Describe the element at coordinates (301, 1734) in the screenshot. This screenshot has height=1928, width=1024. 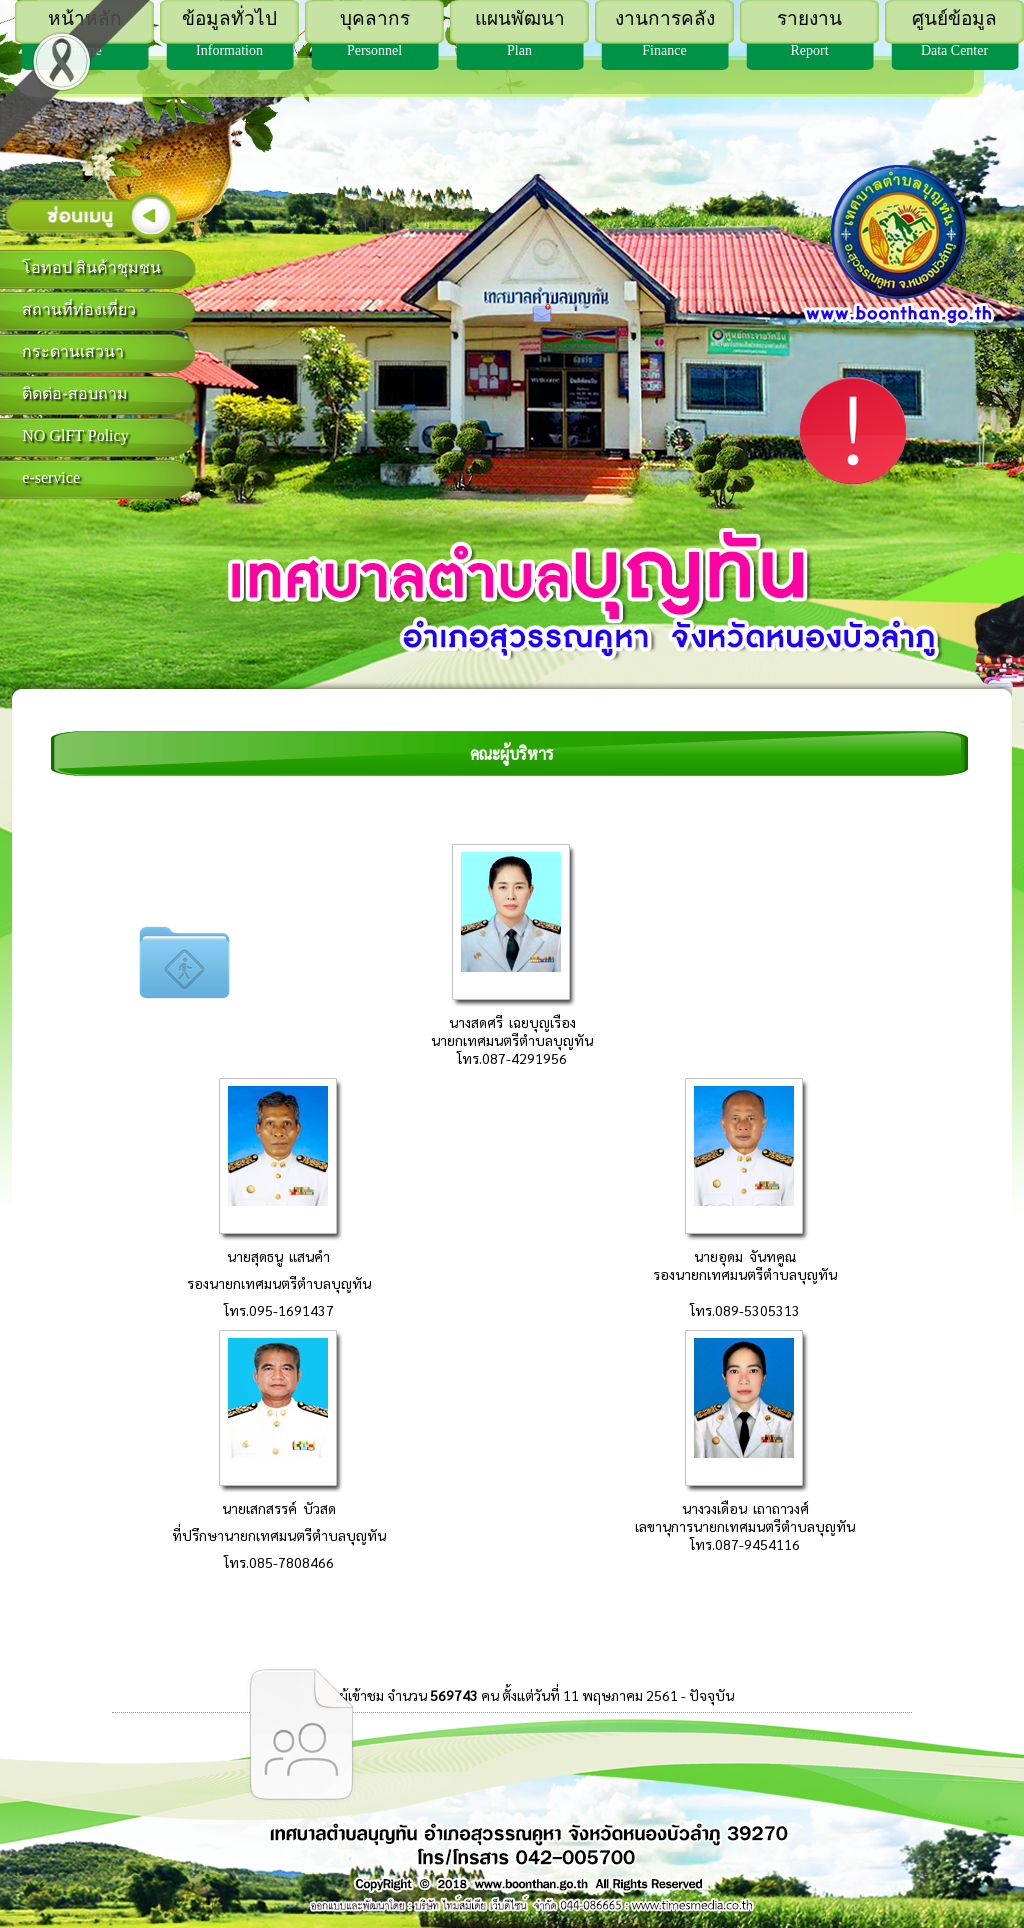
I see `credits or attribution text file` at that location.